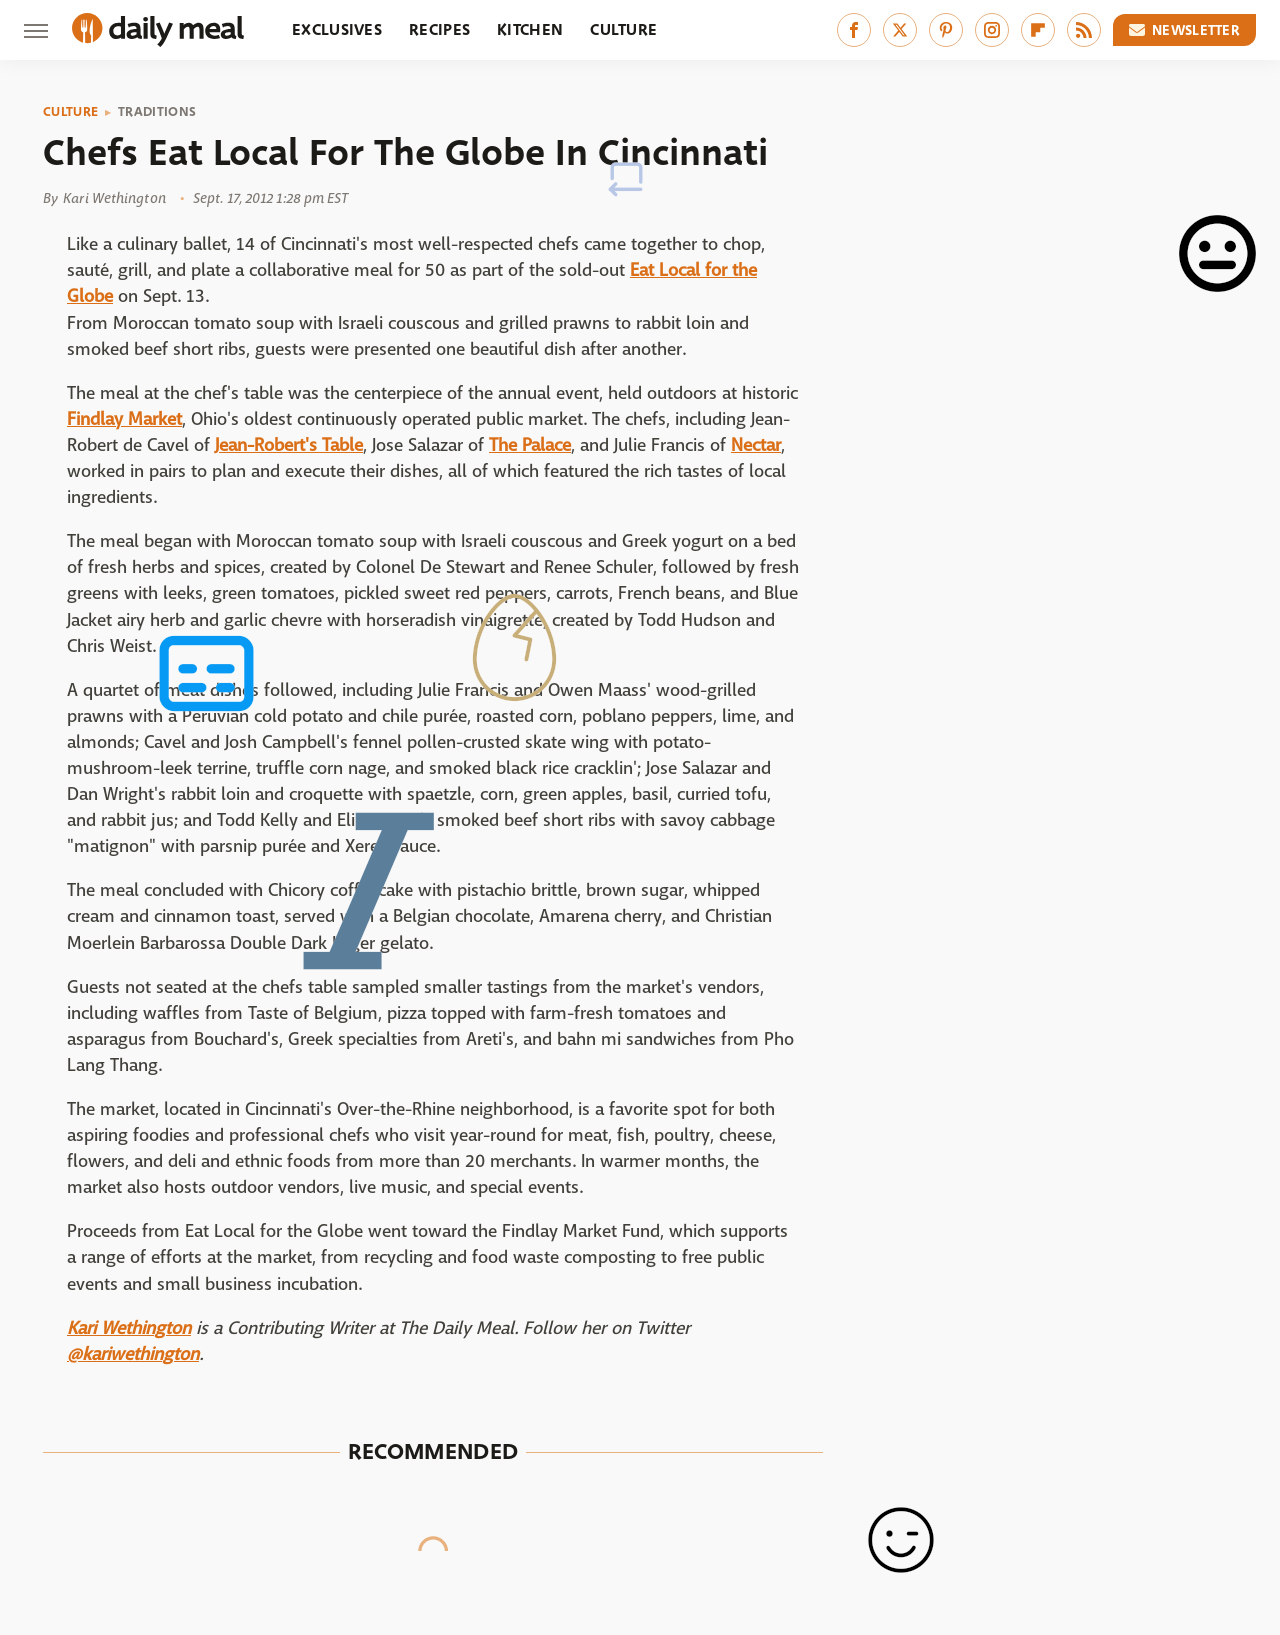 Image resolution: width=1280 pixels, height=1635 pixels. Describe the element at coordinates (901, 1540) in the screenshot. I see `insert a winking emoji into your message` at that location.